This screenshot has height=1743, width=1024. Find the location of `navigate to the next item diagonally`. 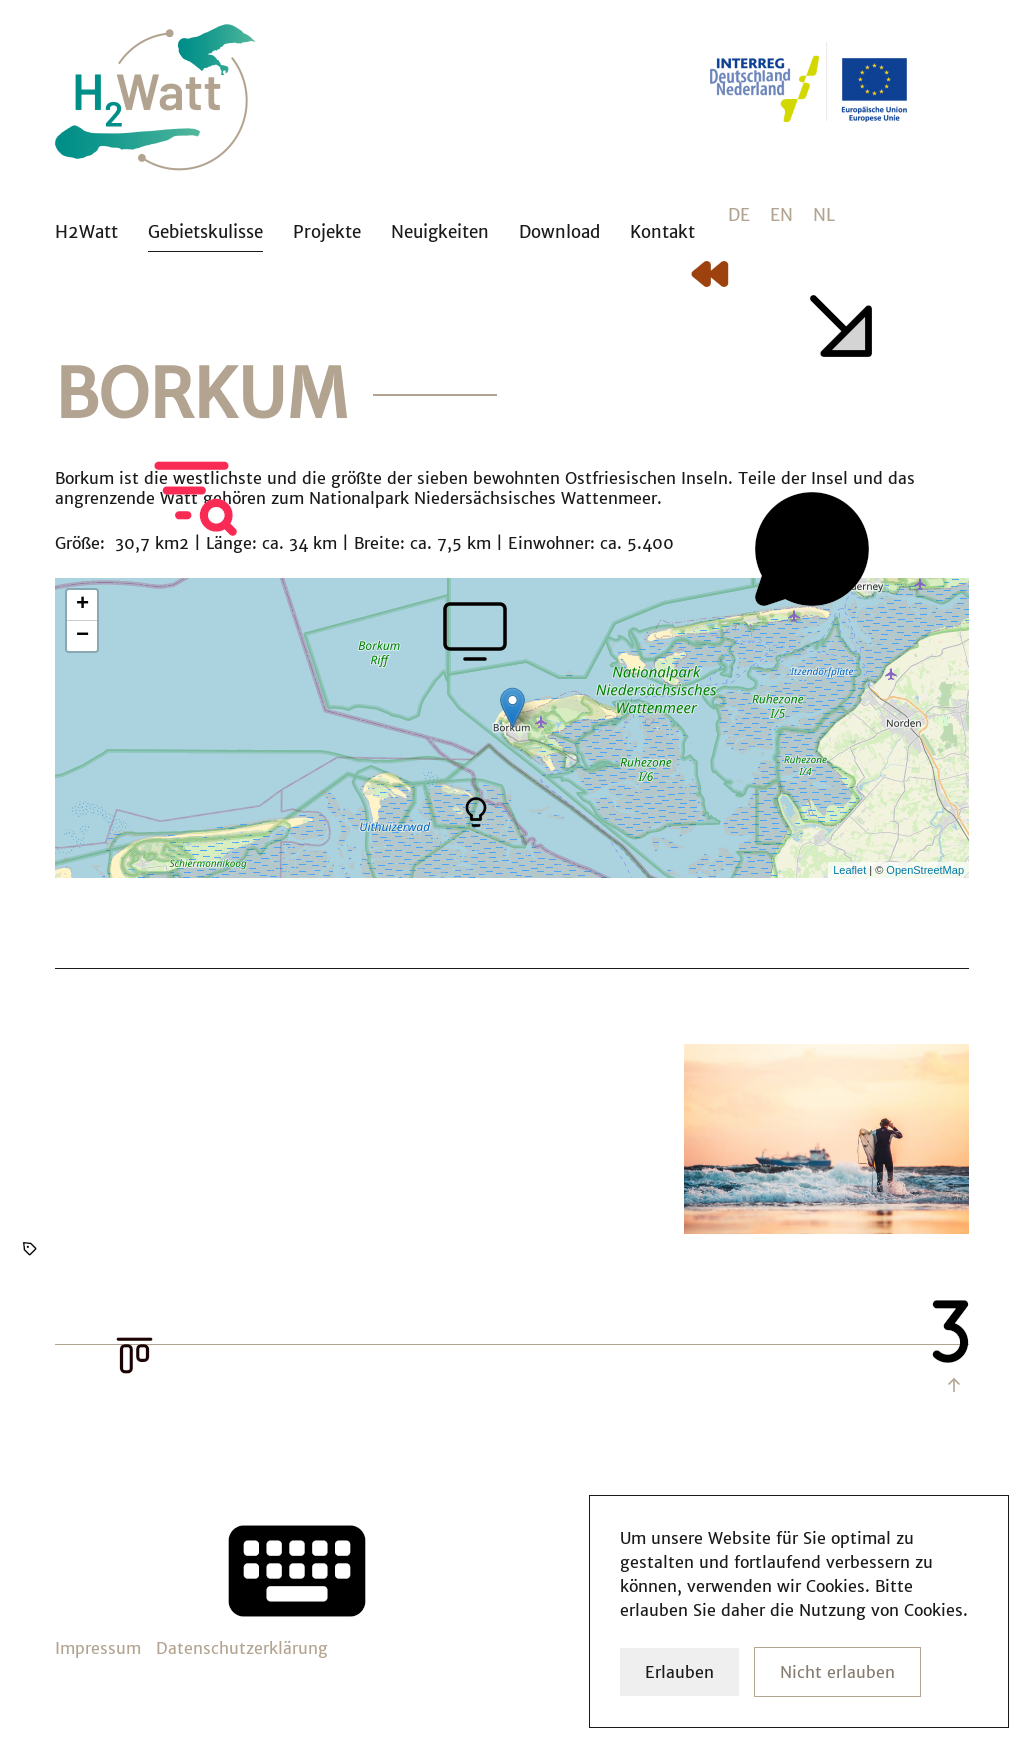

navigate to the next item diagonally is located at coordinates (841, 326).